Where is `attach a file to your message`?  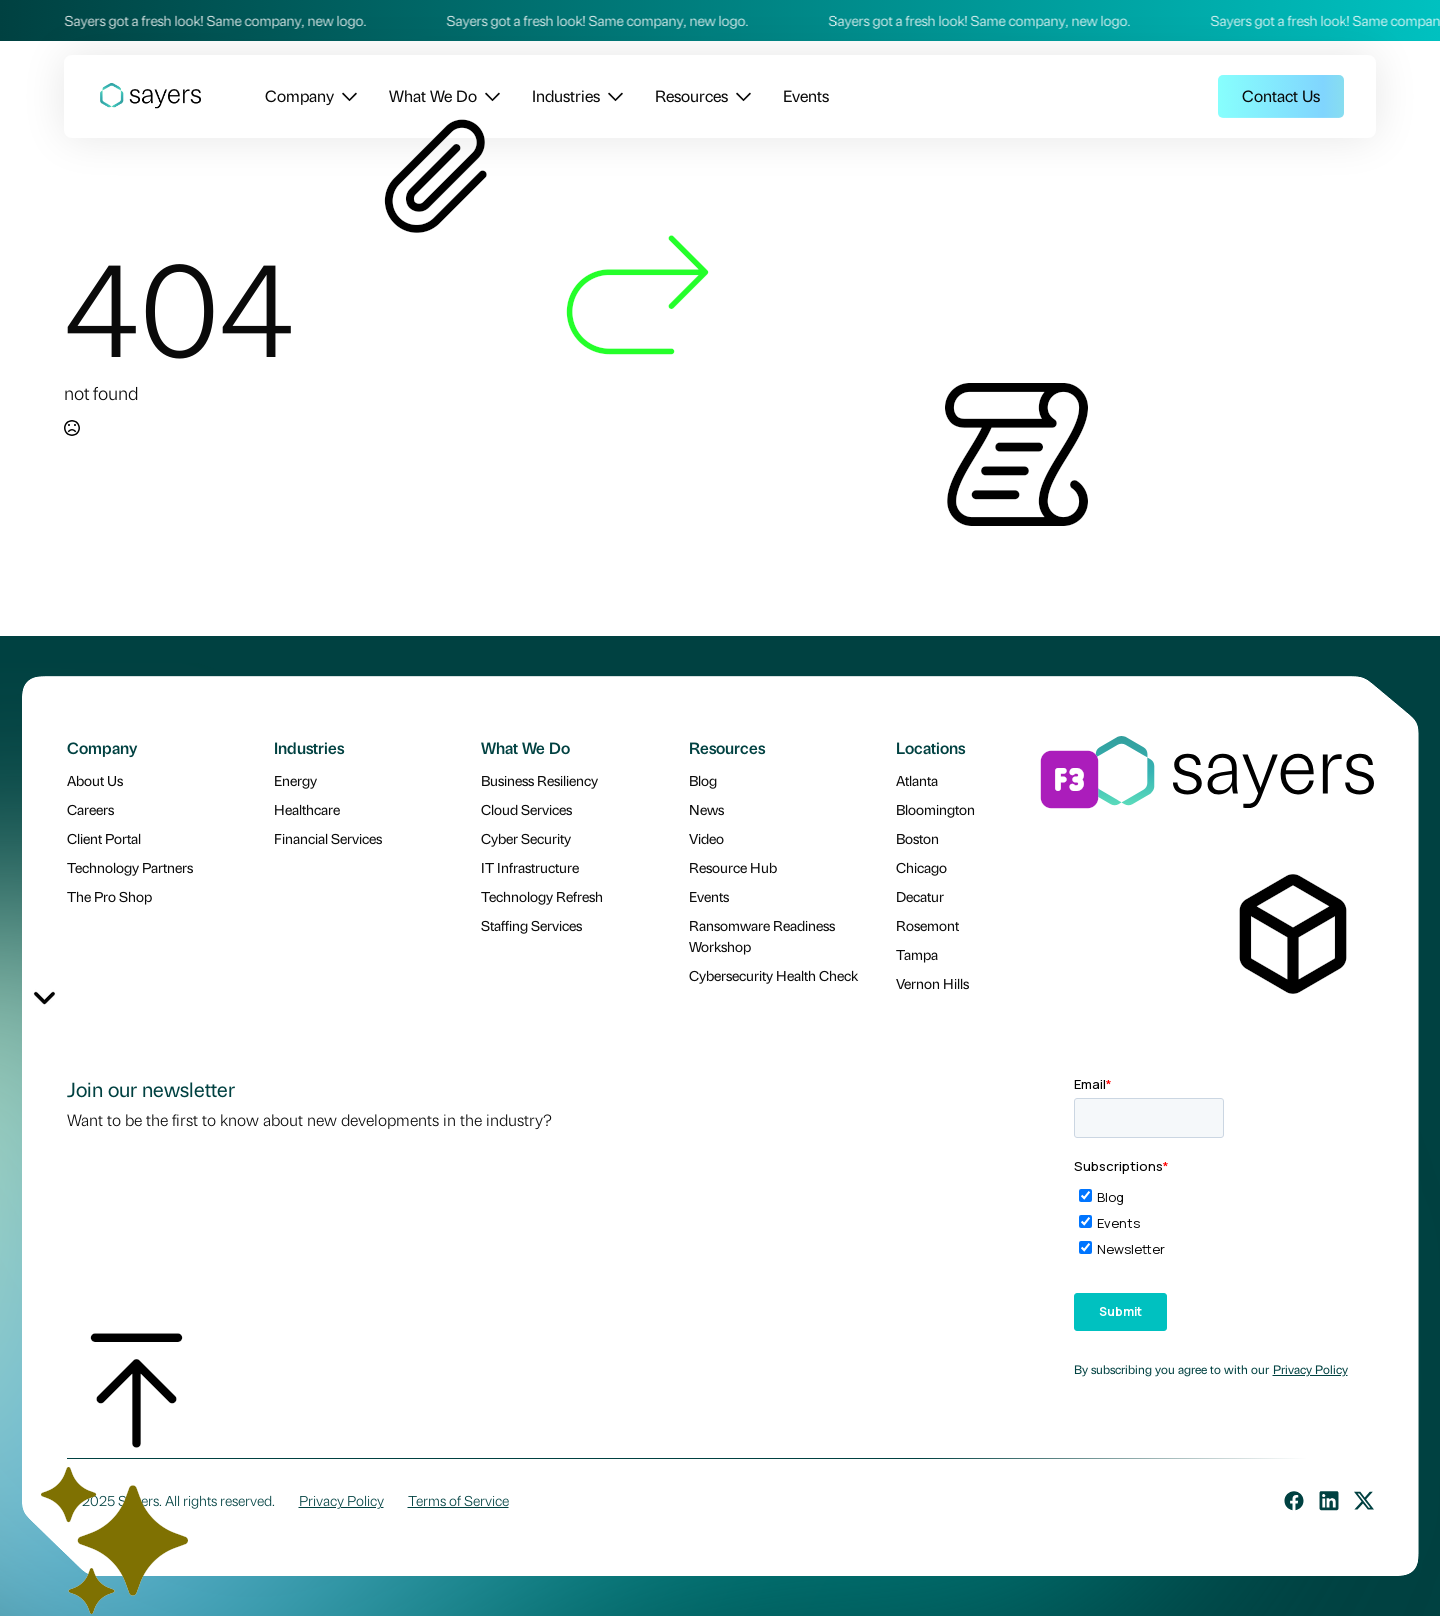
attach a file to your message is located at coordinates (434, 177).